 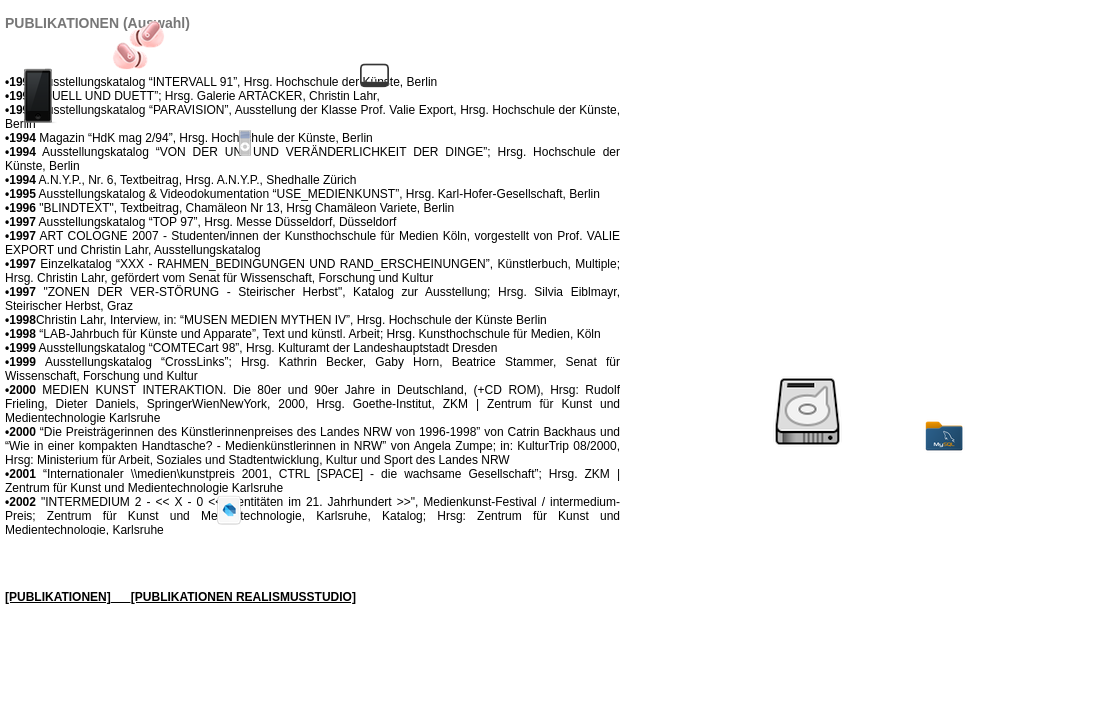 I want to click on open mysql database files folder, so click(x=944, y=437).